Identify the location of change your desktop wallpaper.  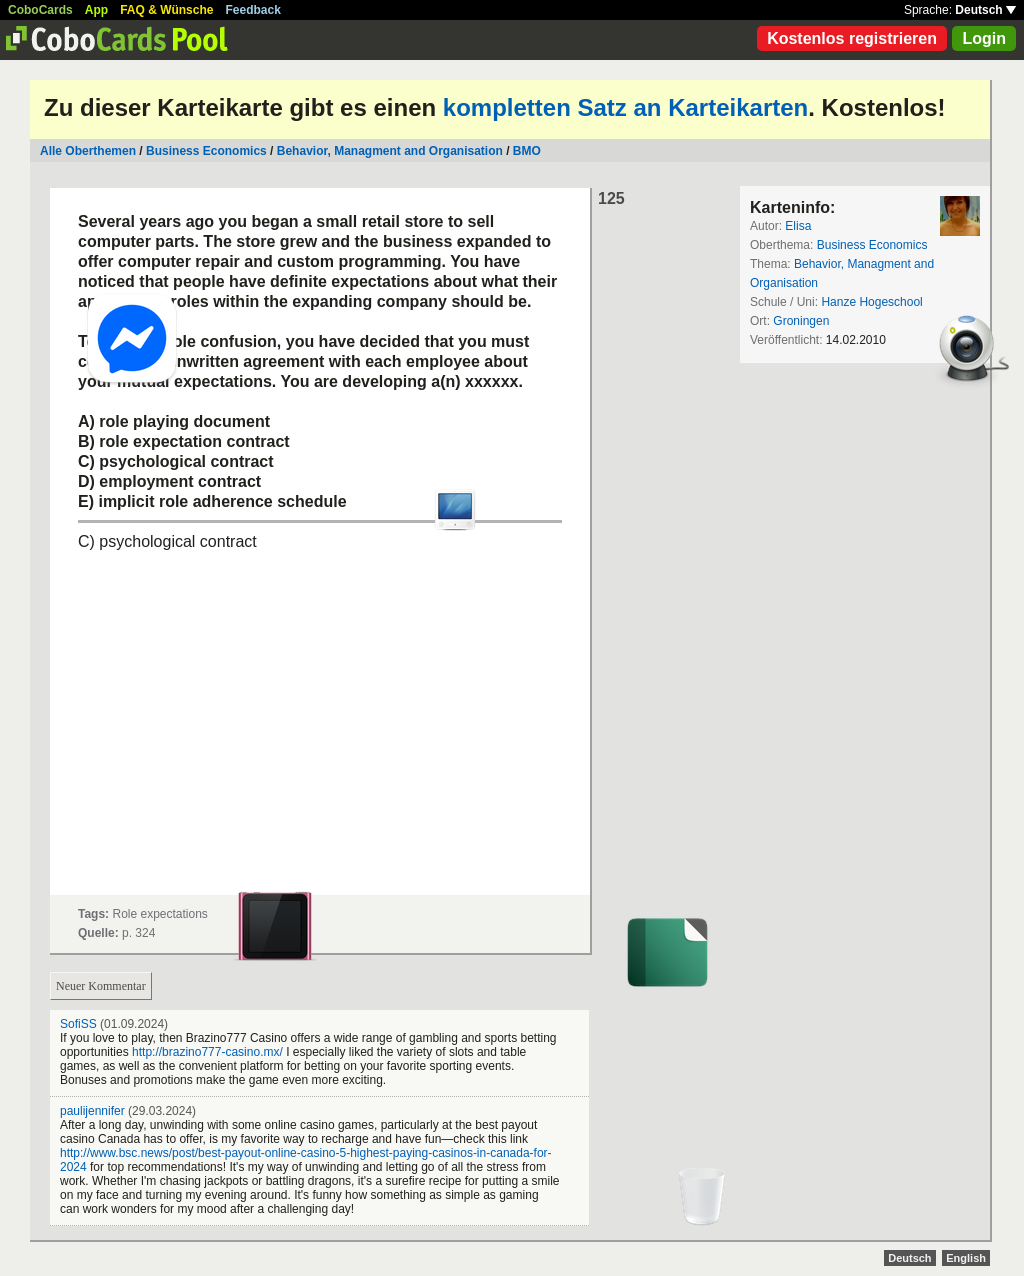
(667, 949).